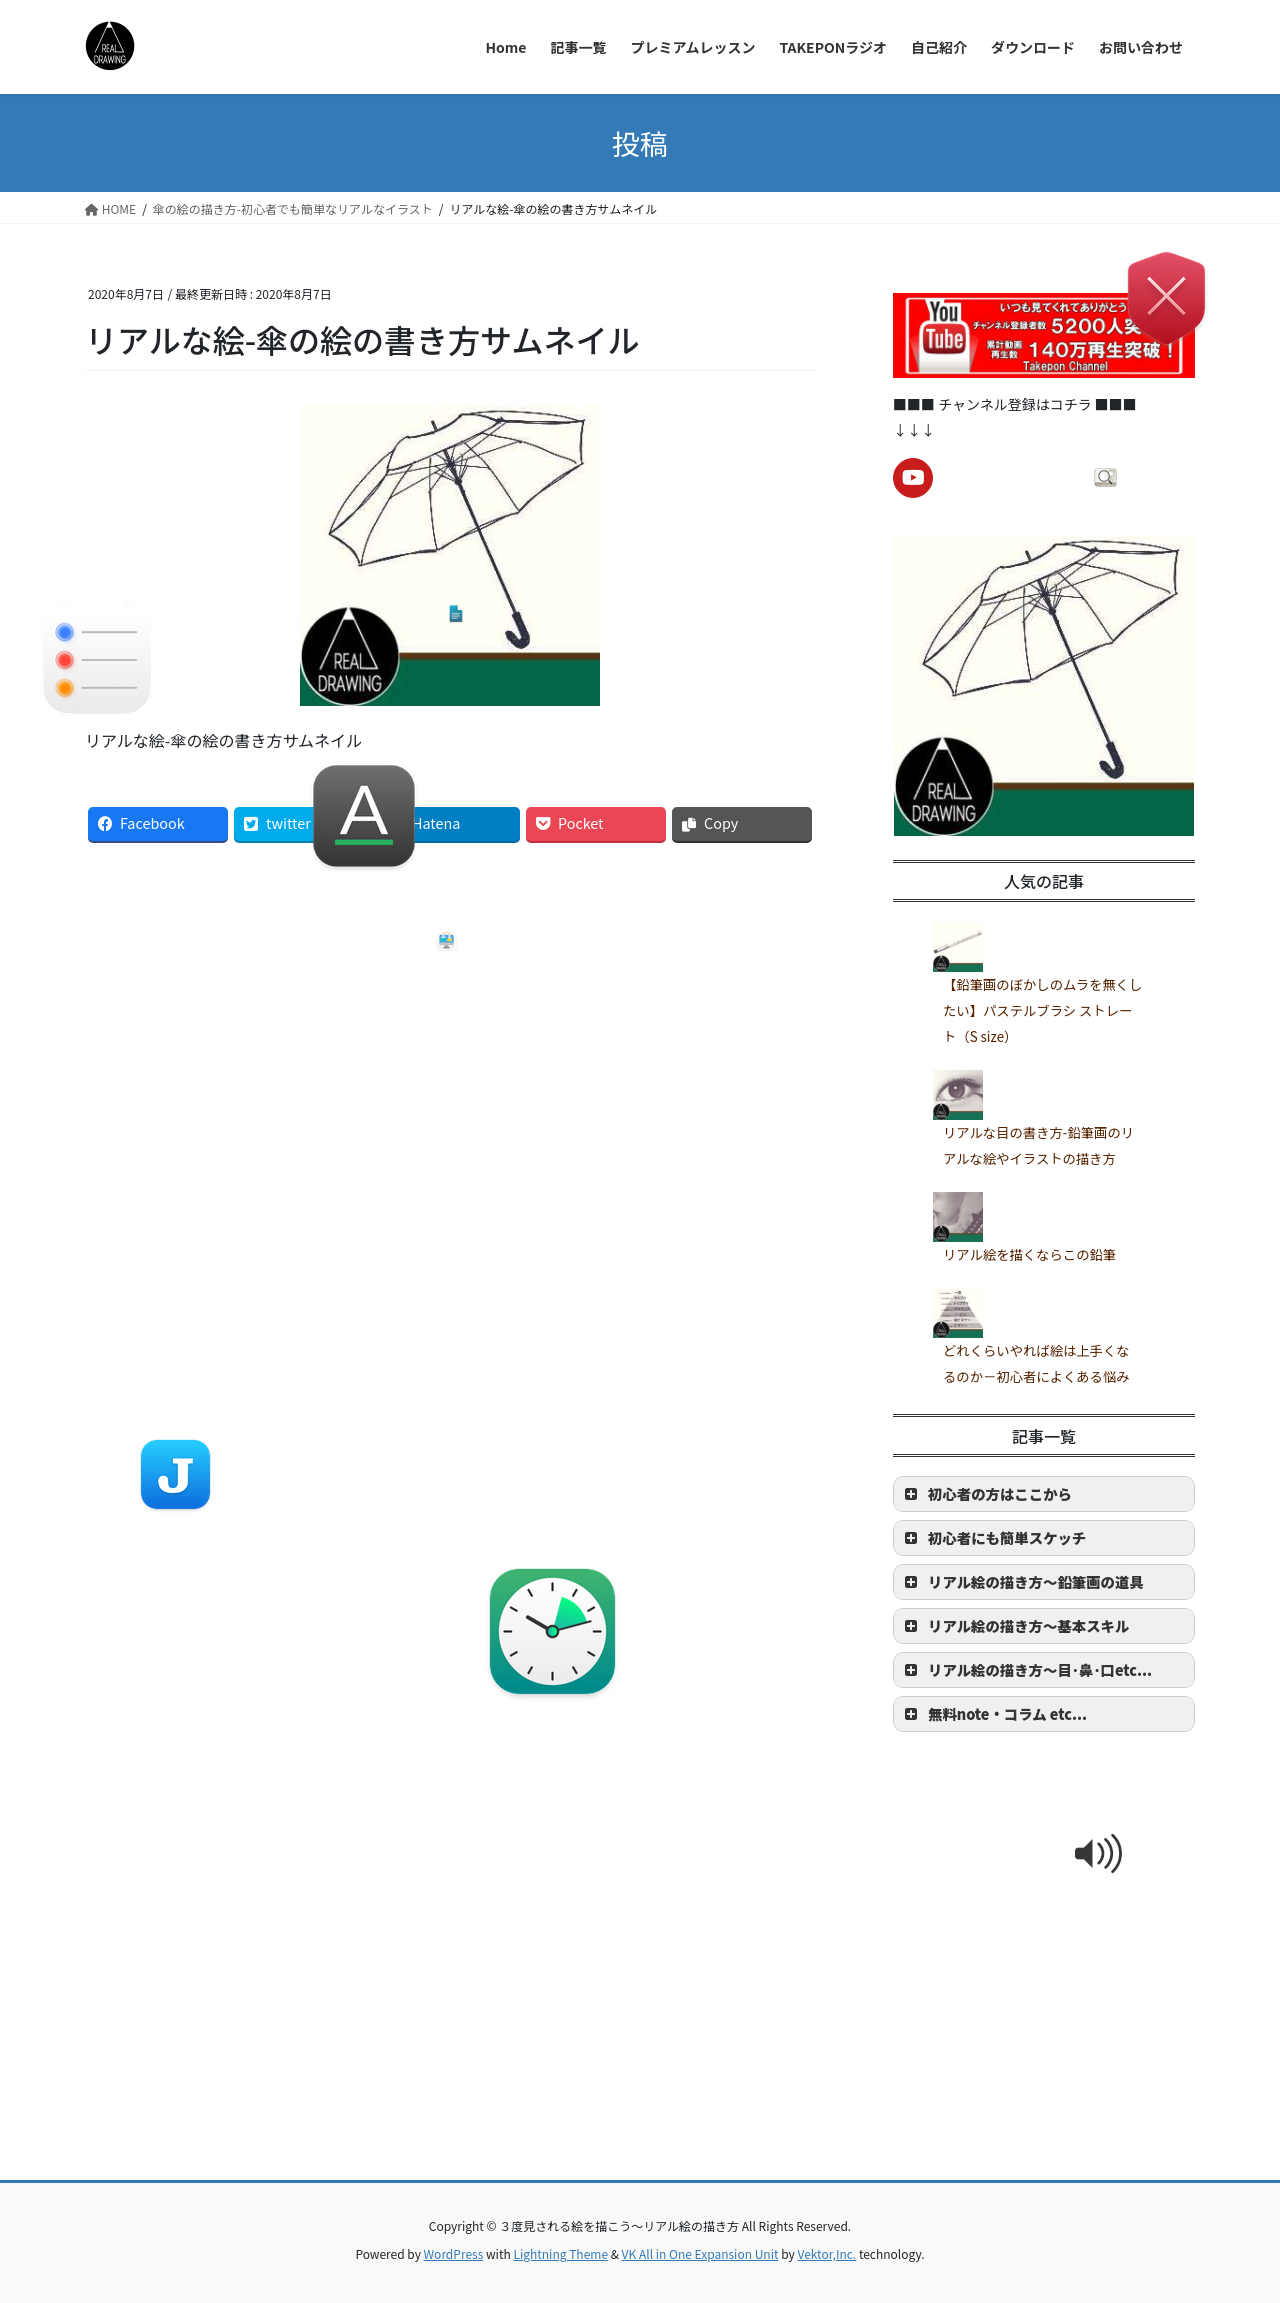  What do you see at coordinates (1105, 477) in the screenshot?
I see `open the image viewer application` at bounding box center [1105, 477].